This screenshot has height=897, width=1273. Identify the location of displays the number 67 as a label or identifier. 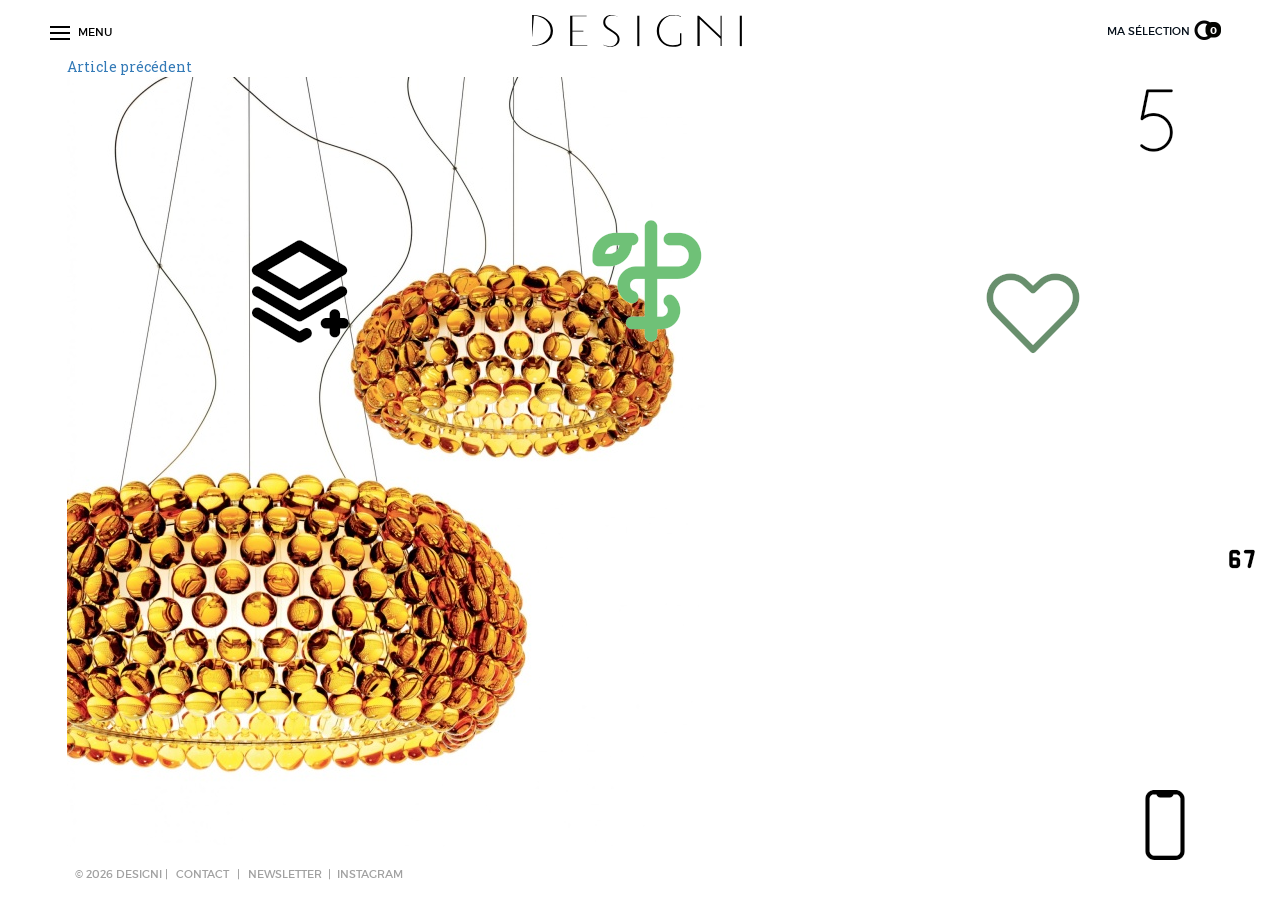
(1242, 559).